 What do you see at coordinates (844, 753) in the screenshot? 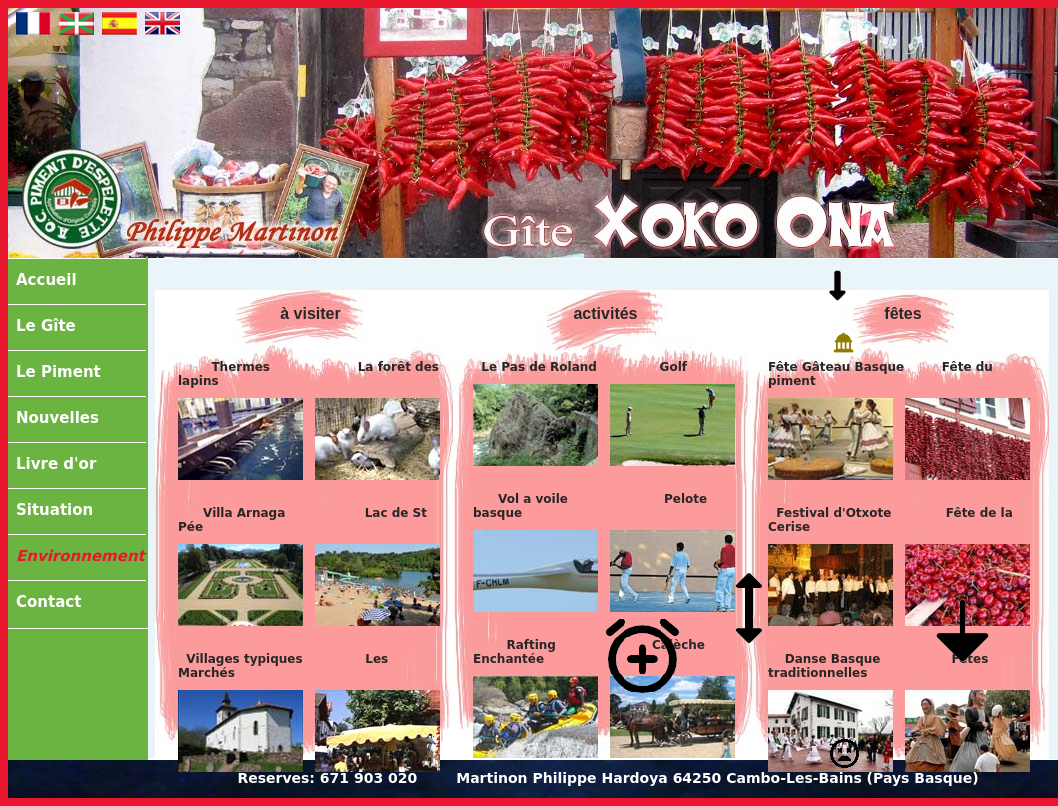
I see `rate experience as very dissatisfied` at bounding box center [844, 753].